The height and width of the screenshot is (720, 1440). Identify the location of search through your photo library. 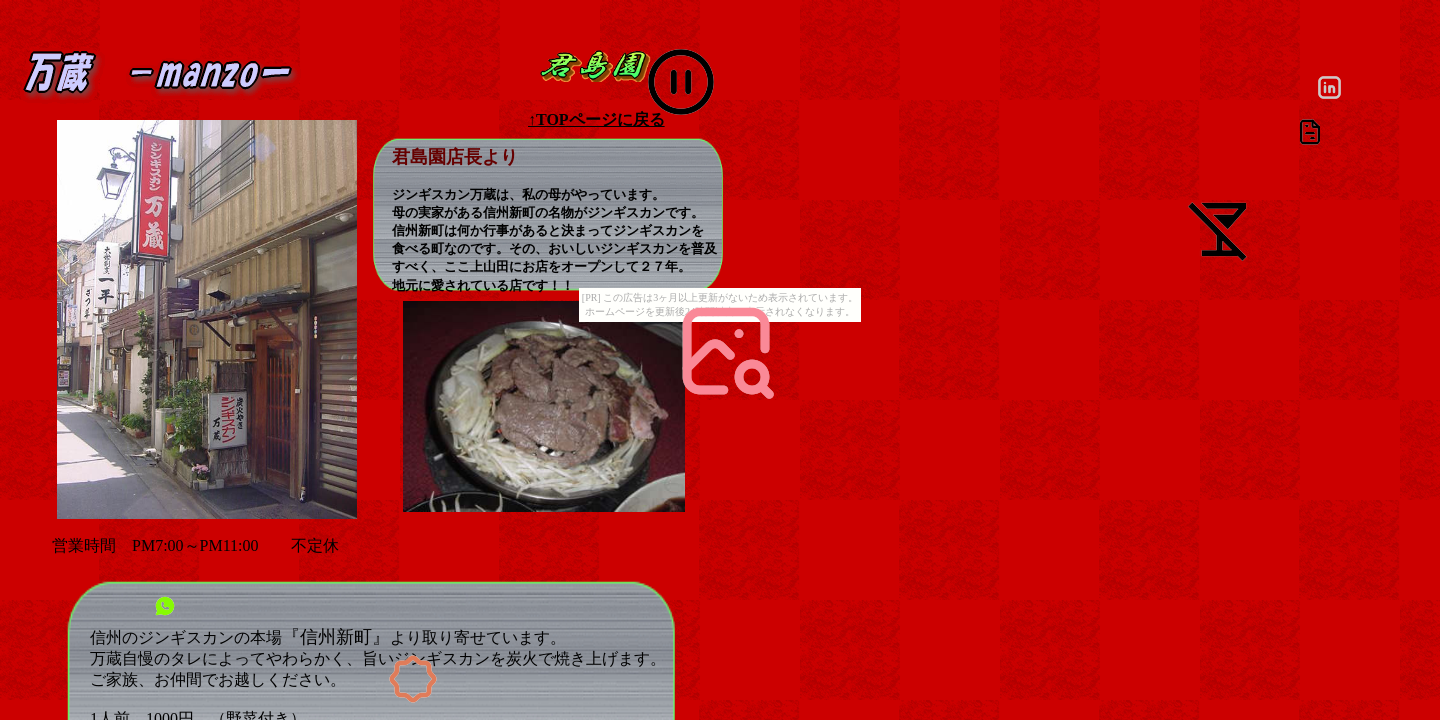
(726, 351).